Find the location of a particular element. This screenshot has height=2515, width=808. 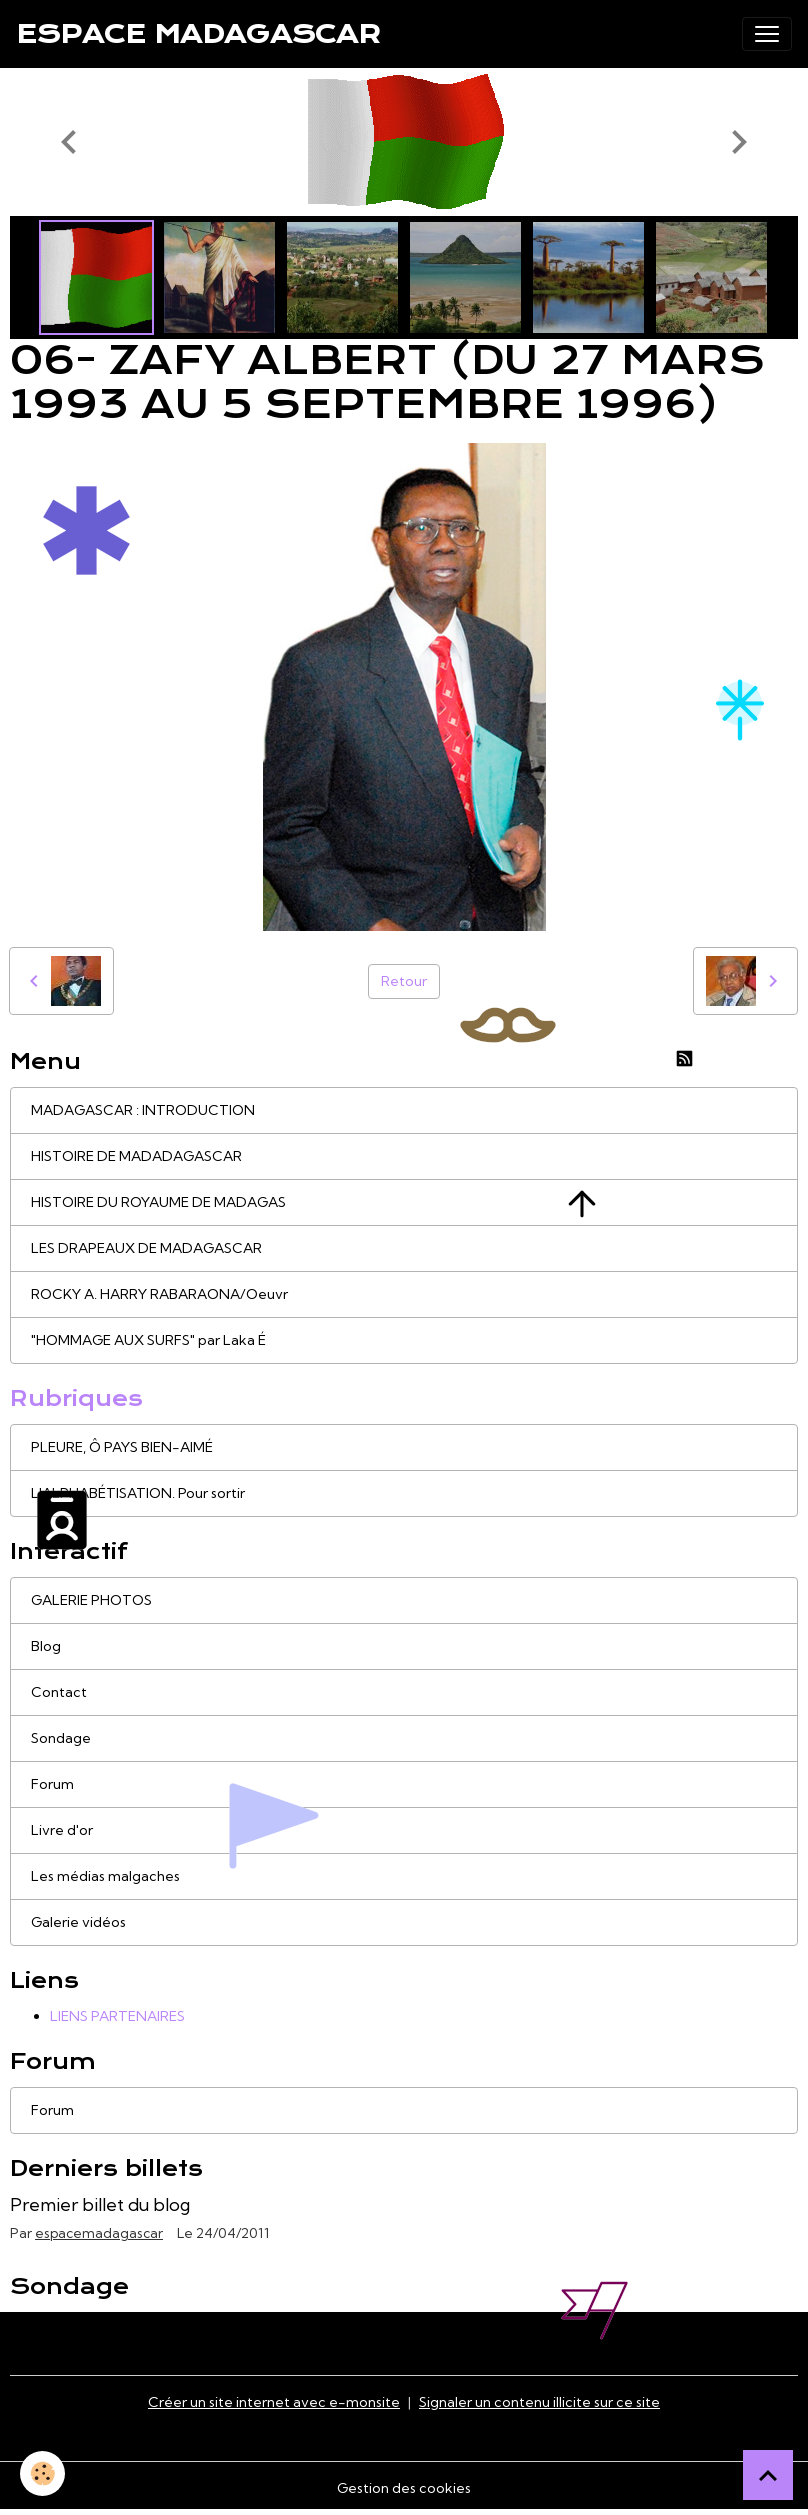

flag or bookmark an item for later is located at coordinates (265, 1826).